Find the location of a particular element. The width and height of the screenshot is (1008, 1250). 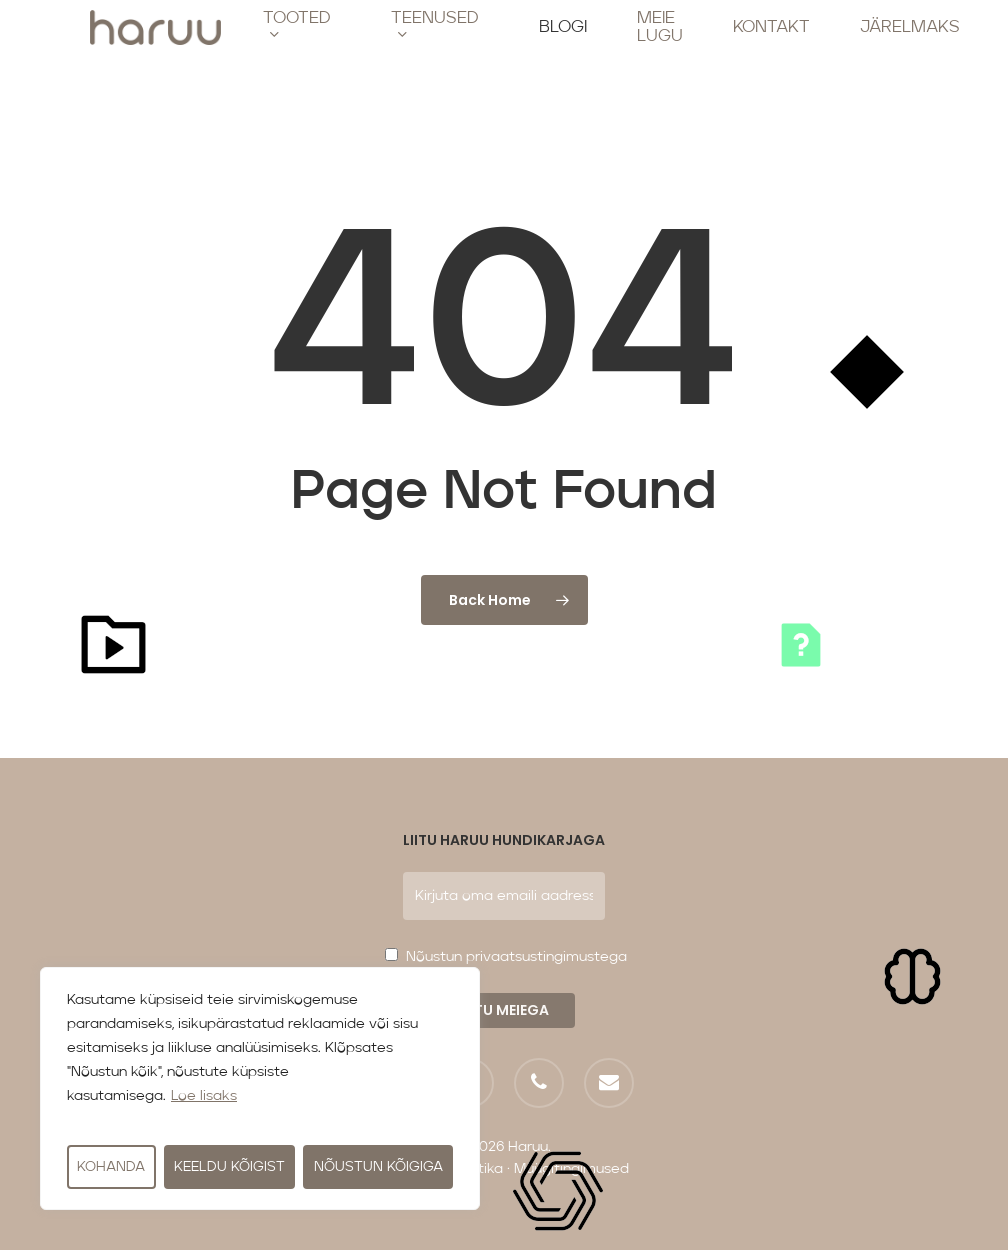

access AI or machine learning features is located at coordinates (912, 976).